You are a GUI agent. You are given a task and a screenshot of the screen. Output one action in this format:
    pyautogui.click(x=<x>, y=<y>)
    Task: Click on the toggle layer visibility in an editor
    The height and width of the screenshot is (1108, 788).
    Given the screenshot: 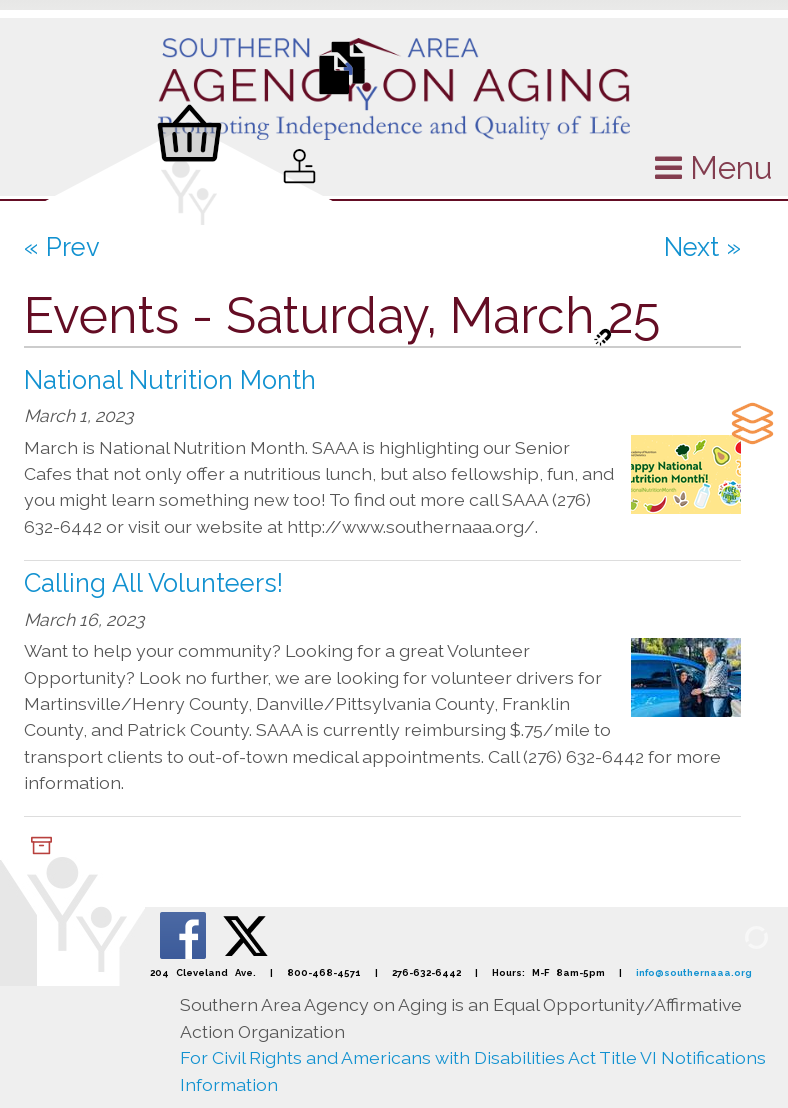 What is the action you would take?
    pyautogui.click(x=752, y=423)
    